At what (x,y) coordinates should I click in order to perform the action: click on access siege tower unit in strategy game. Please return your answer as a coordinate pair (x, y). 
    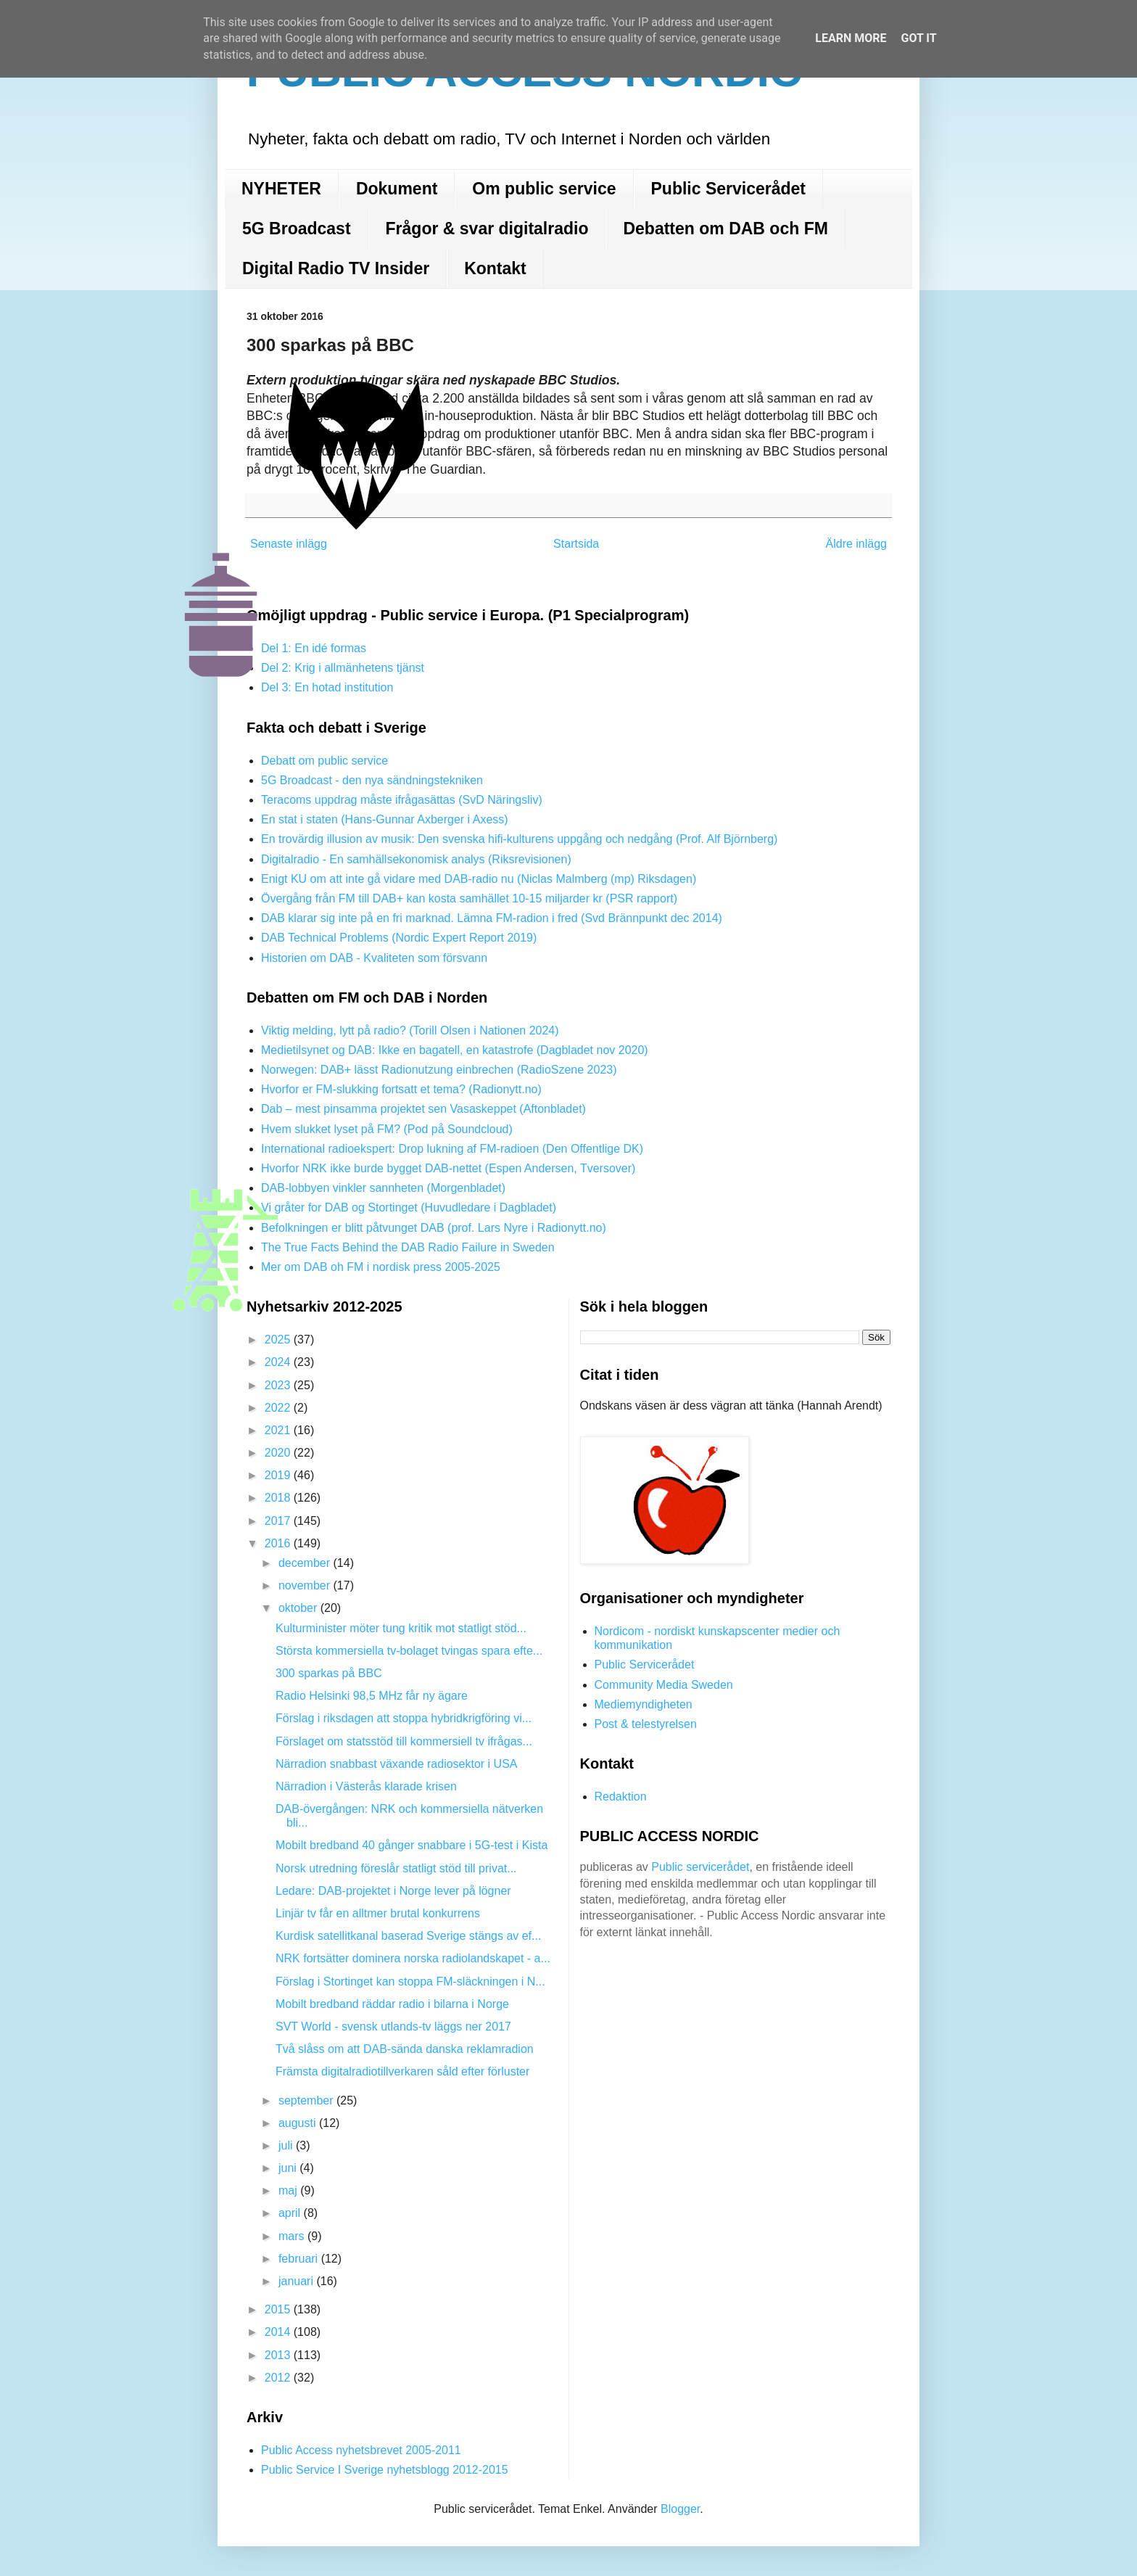
    Looking at the image, I should click on (223, 1248).